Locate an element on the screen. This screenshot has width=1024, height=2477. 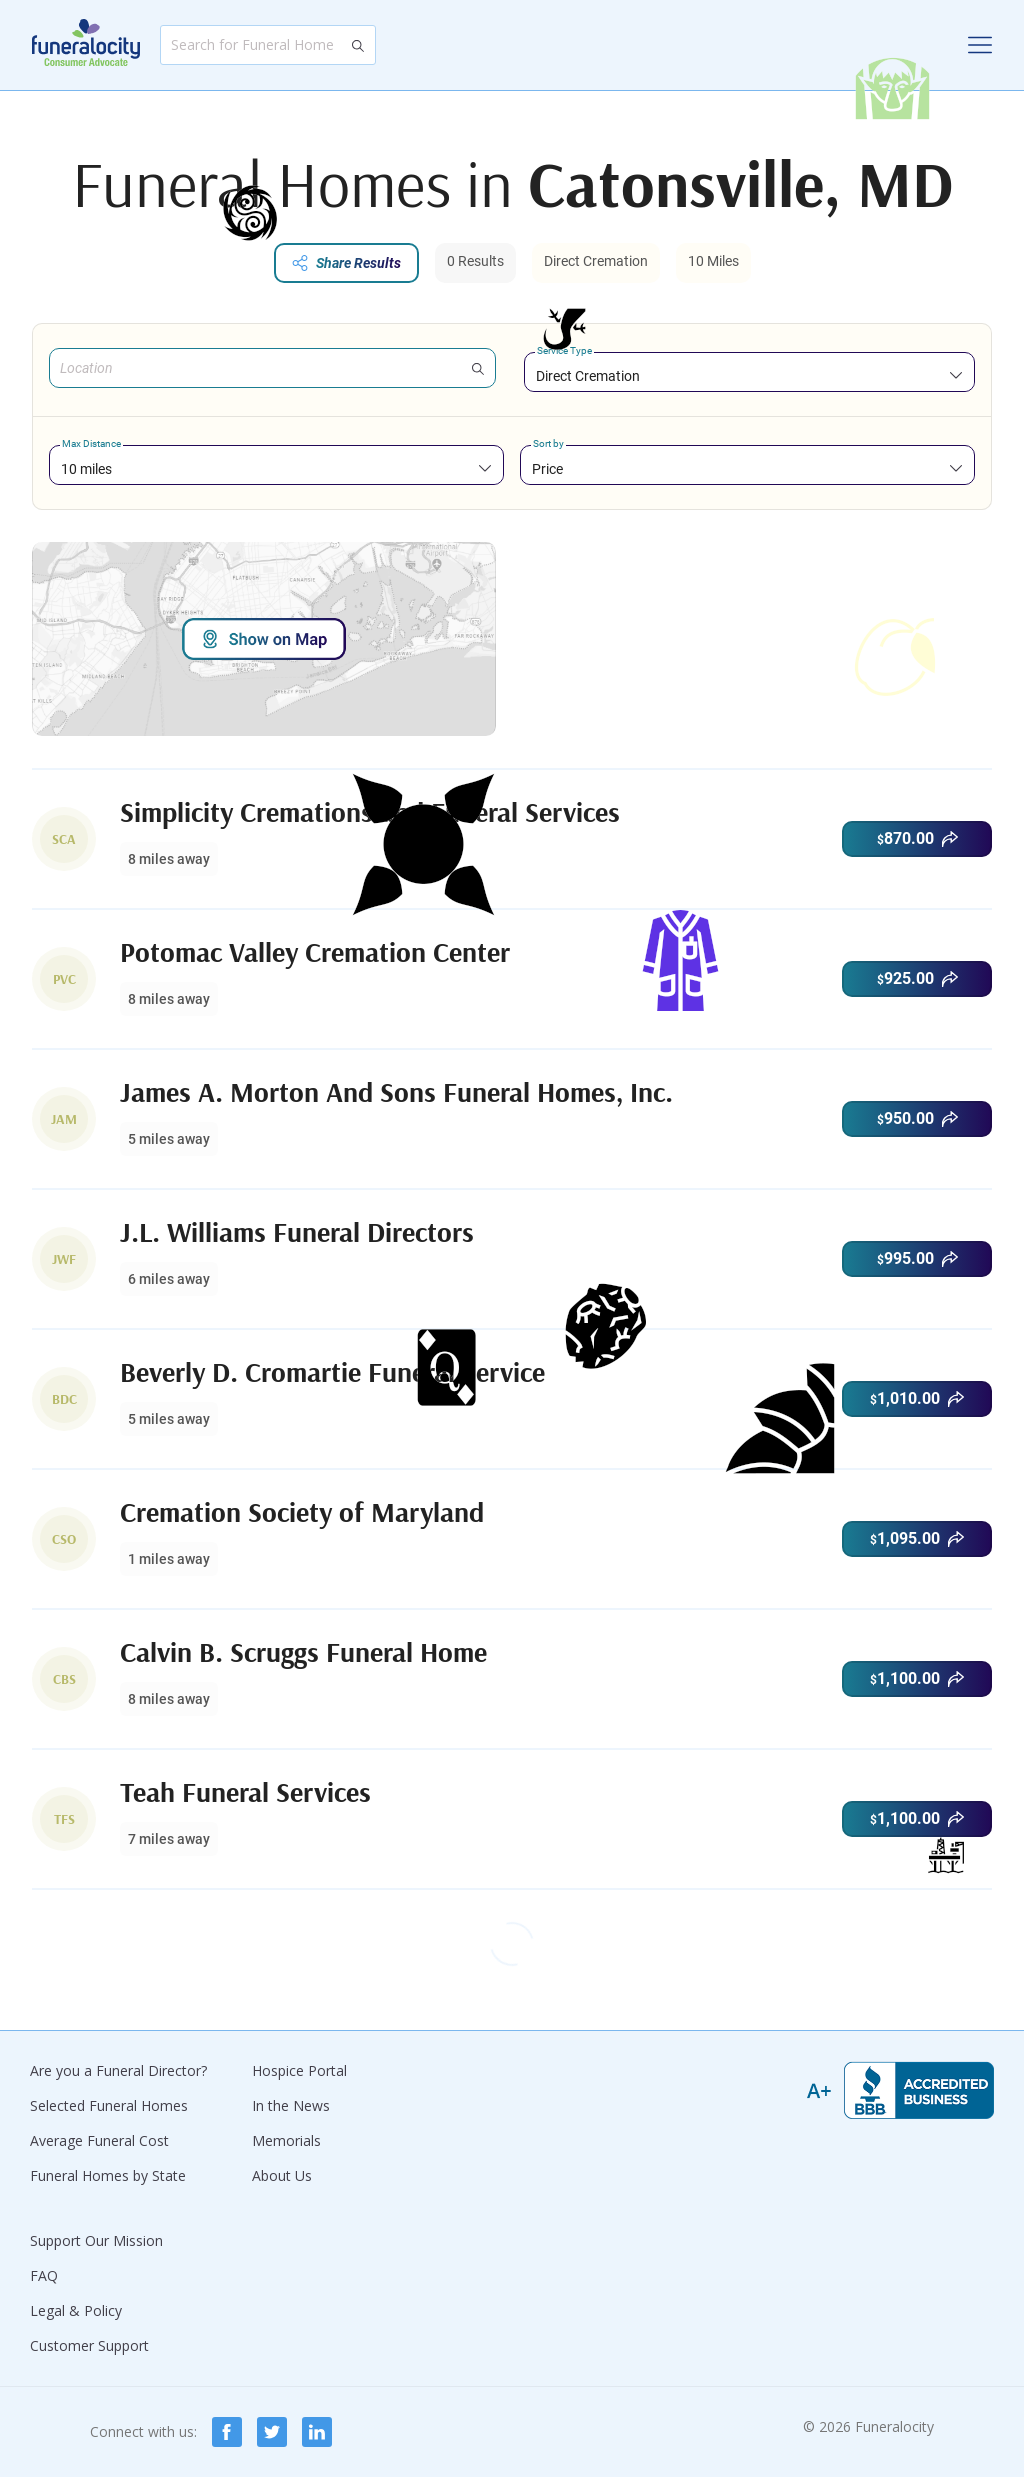
activate typhoon or wind-based ability is located at coordinates (250, 212).